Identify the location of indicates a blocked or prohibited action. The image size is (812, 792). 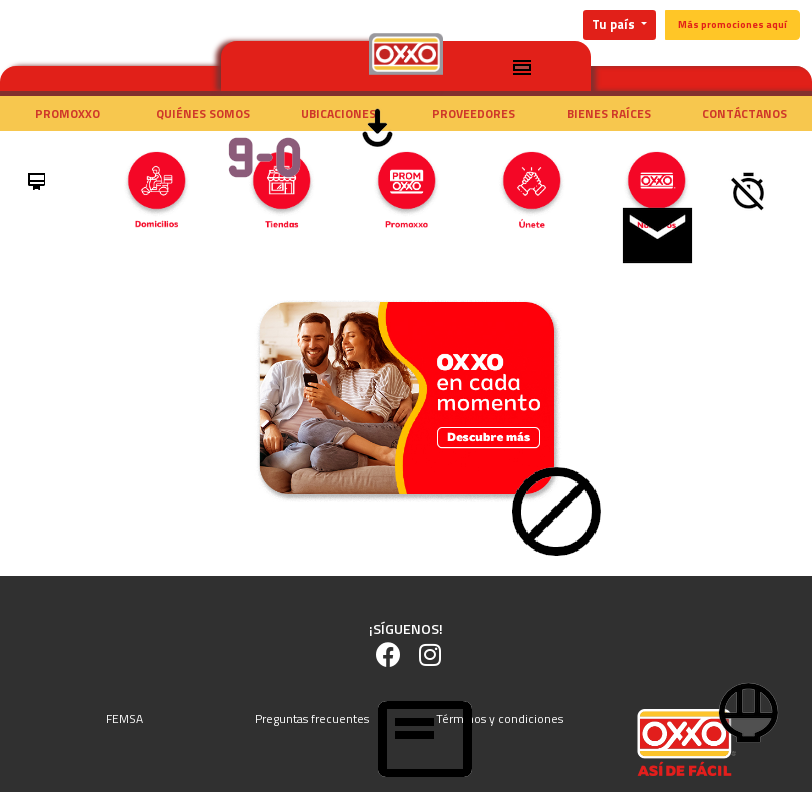
(556, 511).